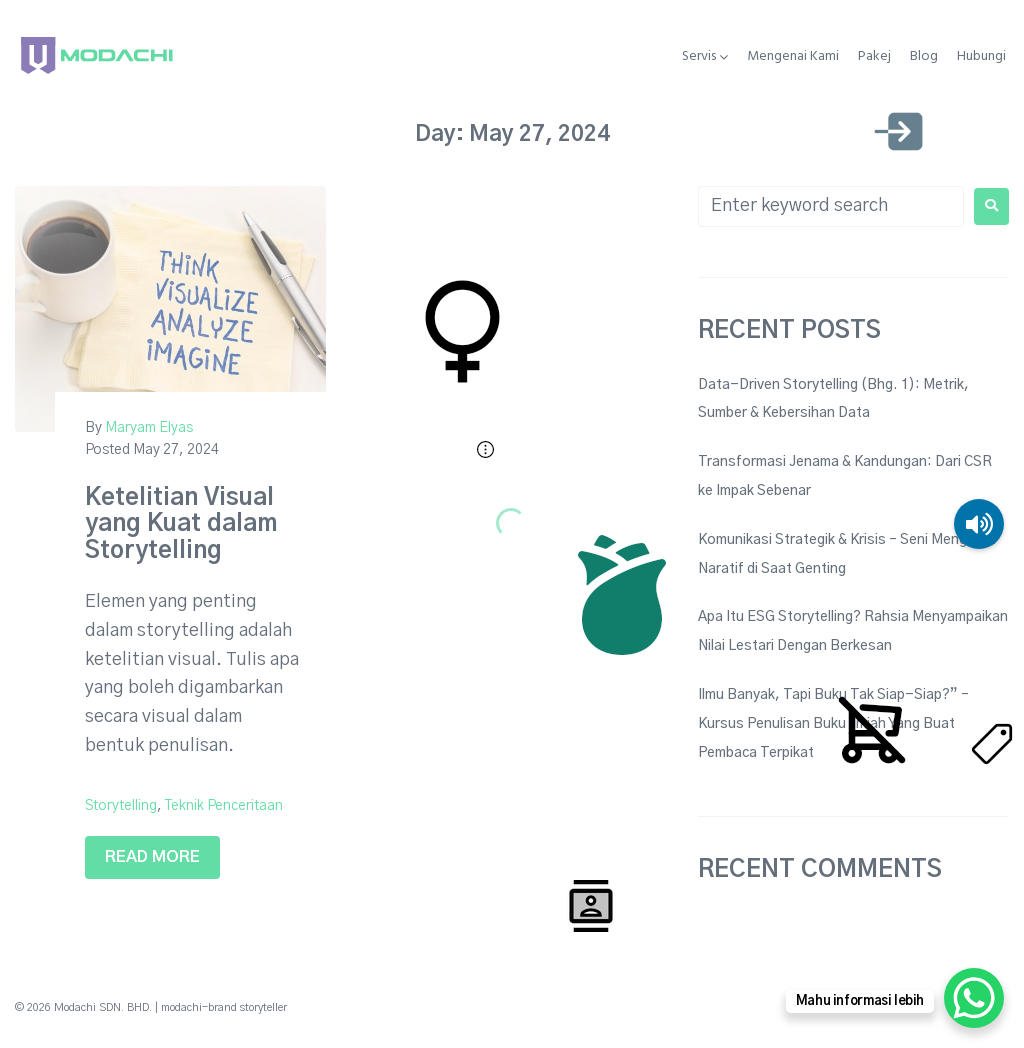 The image size is (1024, 1048). I want to click on open more options menu, so click(485, 449).